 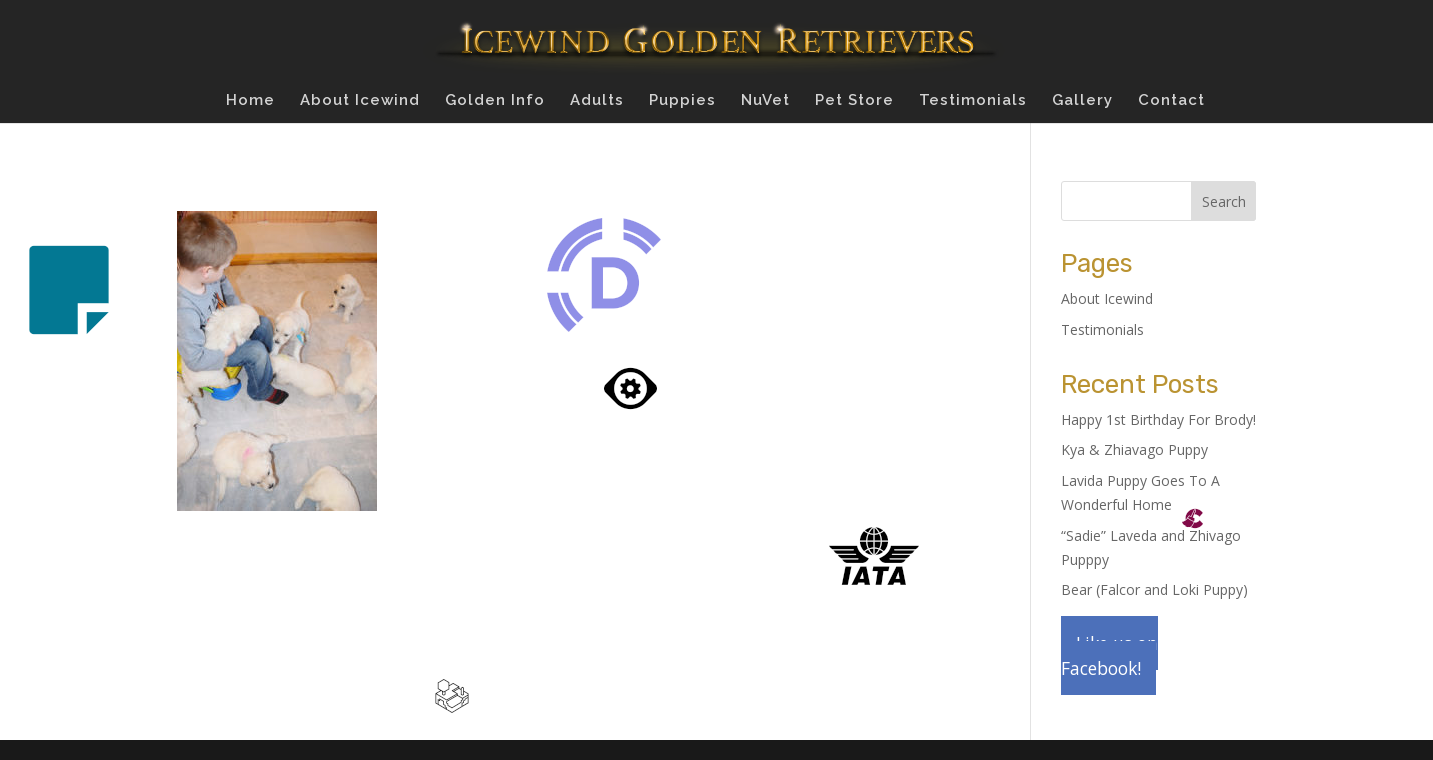 I want to click on OWASP Dependency-Check logo, so click(x=604, y=275).